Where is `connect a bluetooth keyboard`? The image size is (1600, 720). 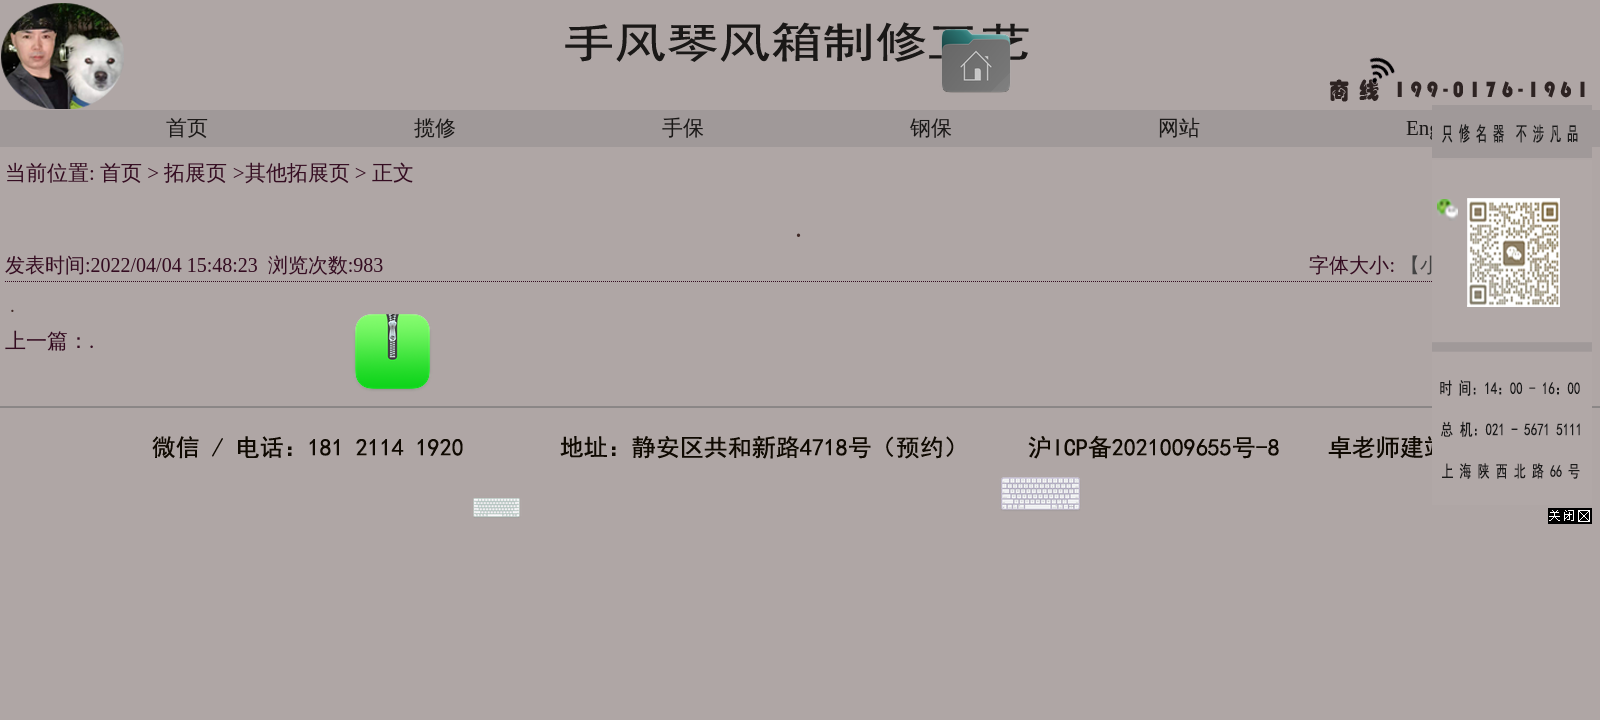 connect a bluetooth keyboard is located at coordinates (1040, 493).